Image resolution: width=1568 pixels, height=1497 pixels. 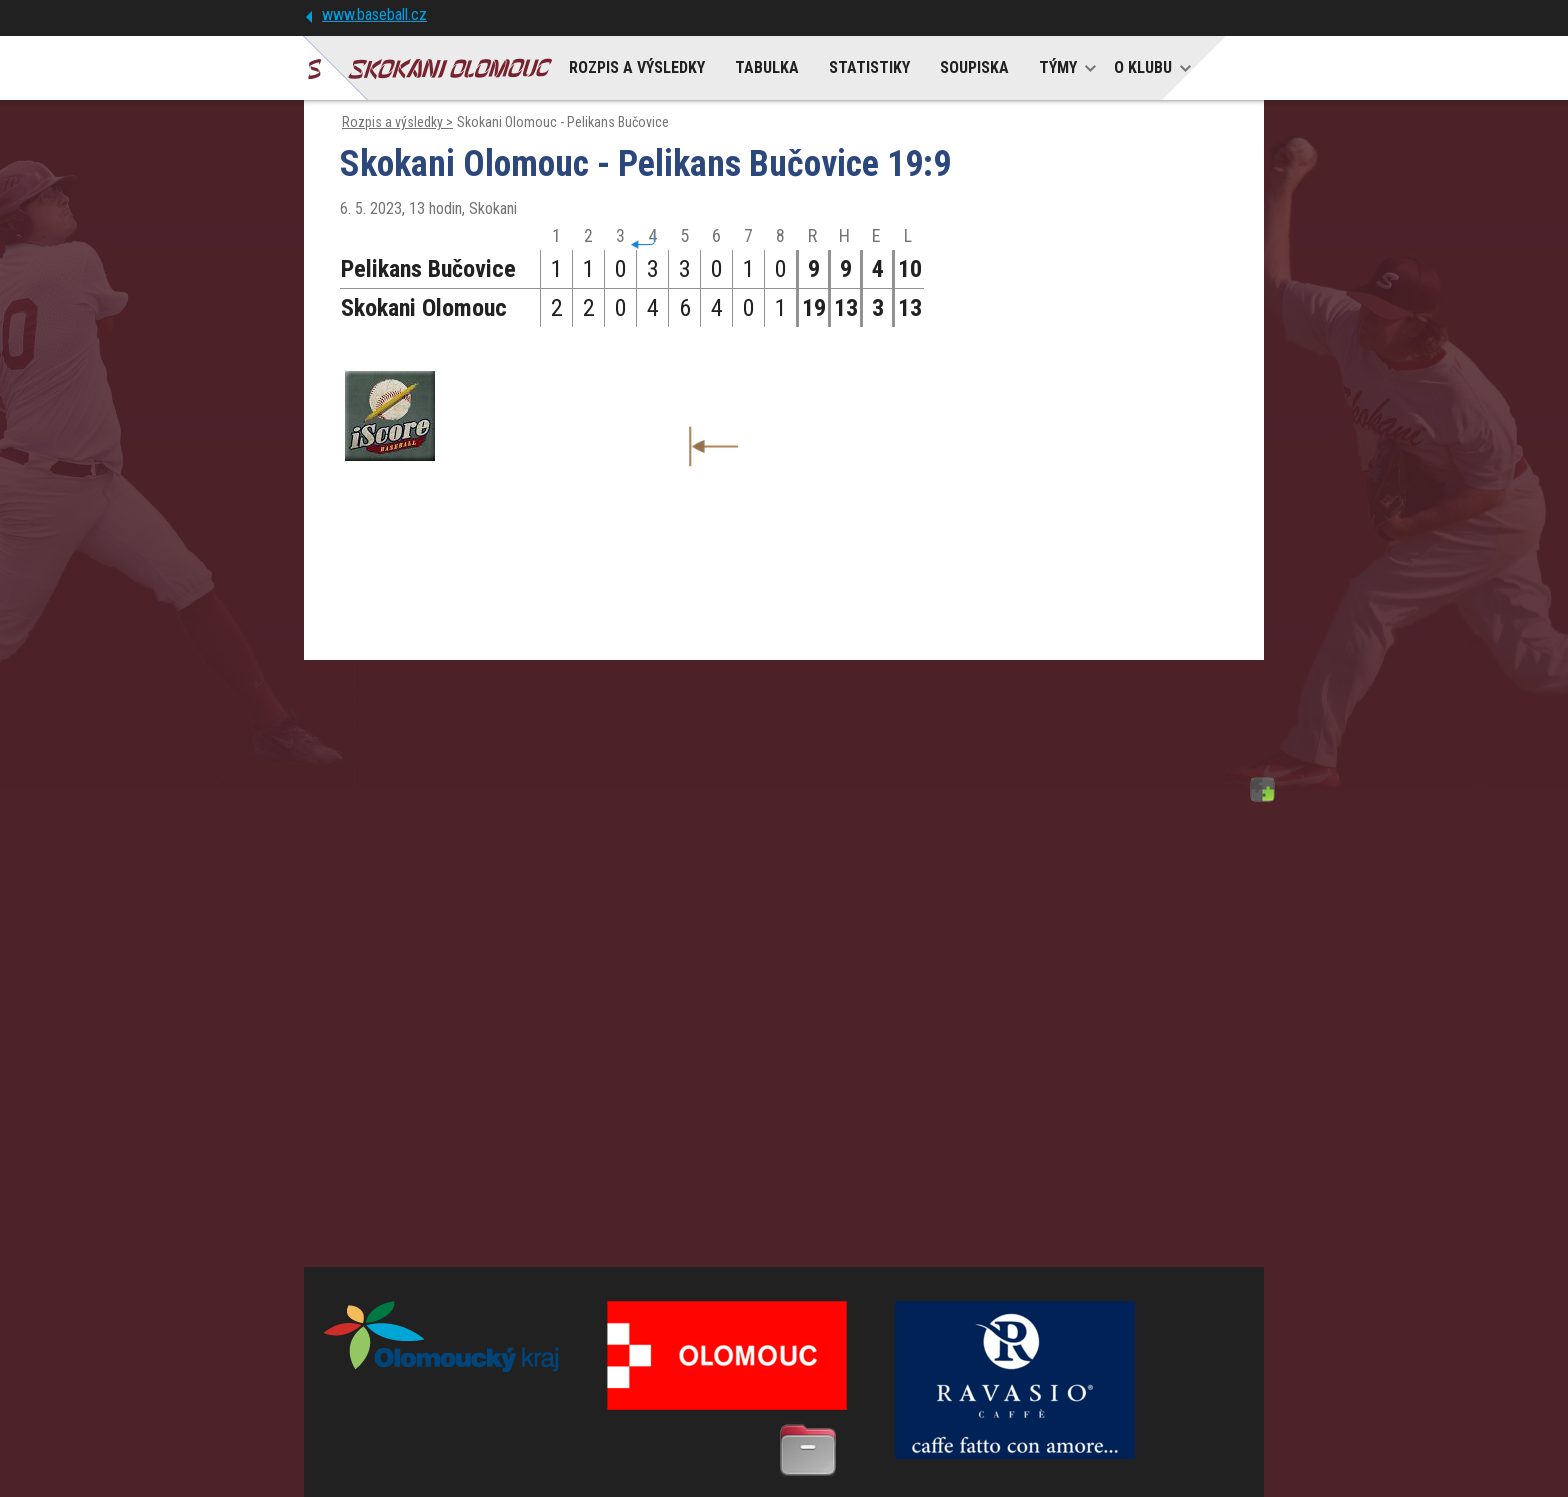 What do you see at coordinates (642, 239) in the screenshot?
I see `reply to this email` at bounding box center [642, 239].